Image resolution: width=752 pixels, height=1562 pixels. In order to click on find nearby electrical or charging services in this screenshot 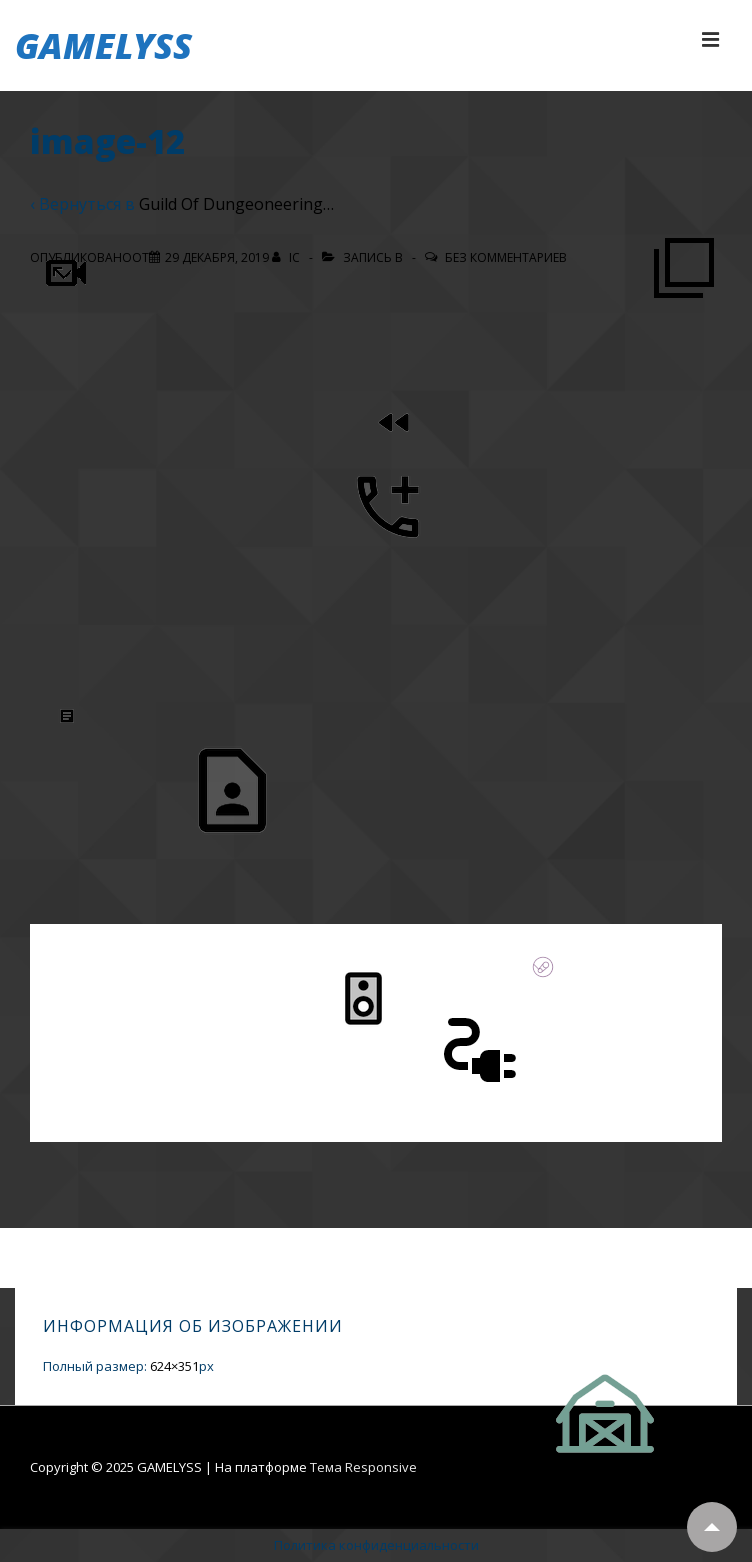, I will do `click(480, 1050)`.